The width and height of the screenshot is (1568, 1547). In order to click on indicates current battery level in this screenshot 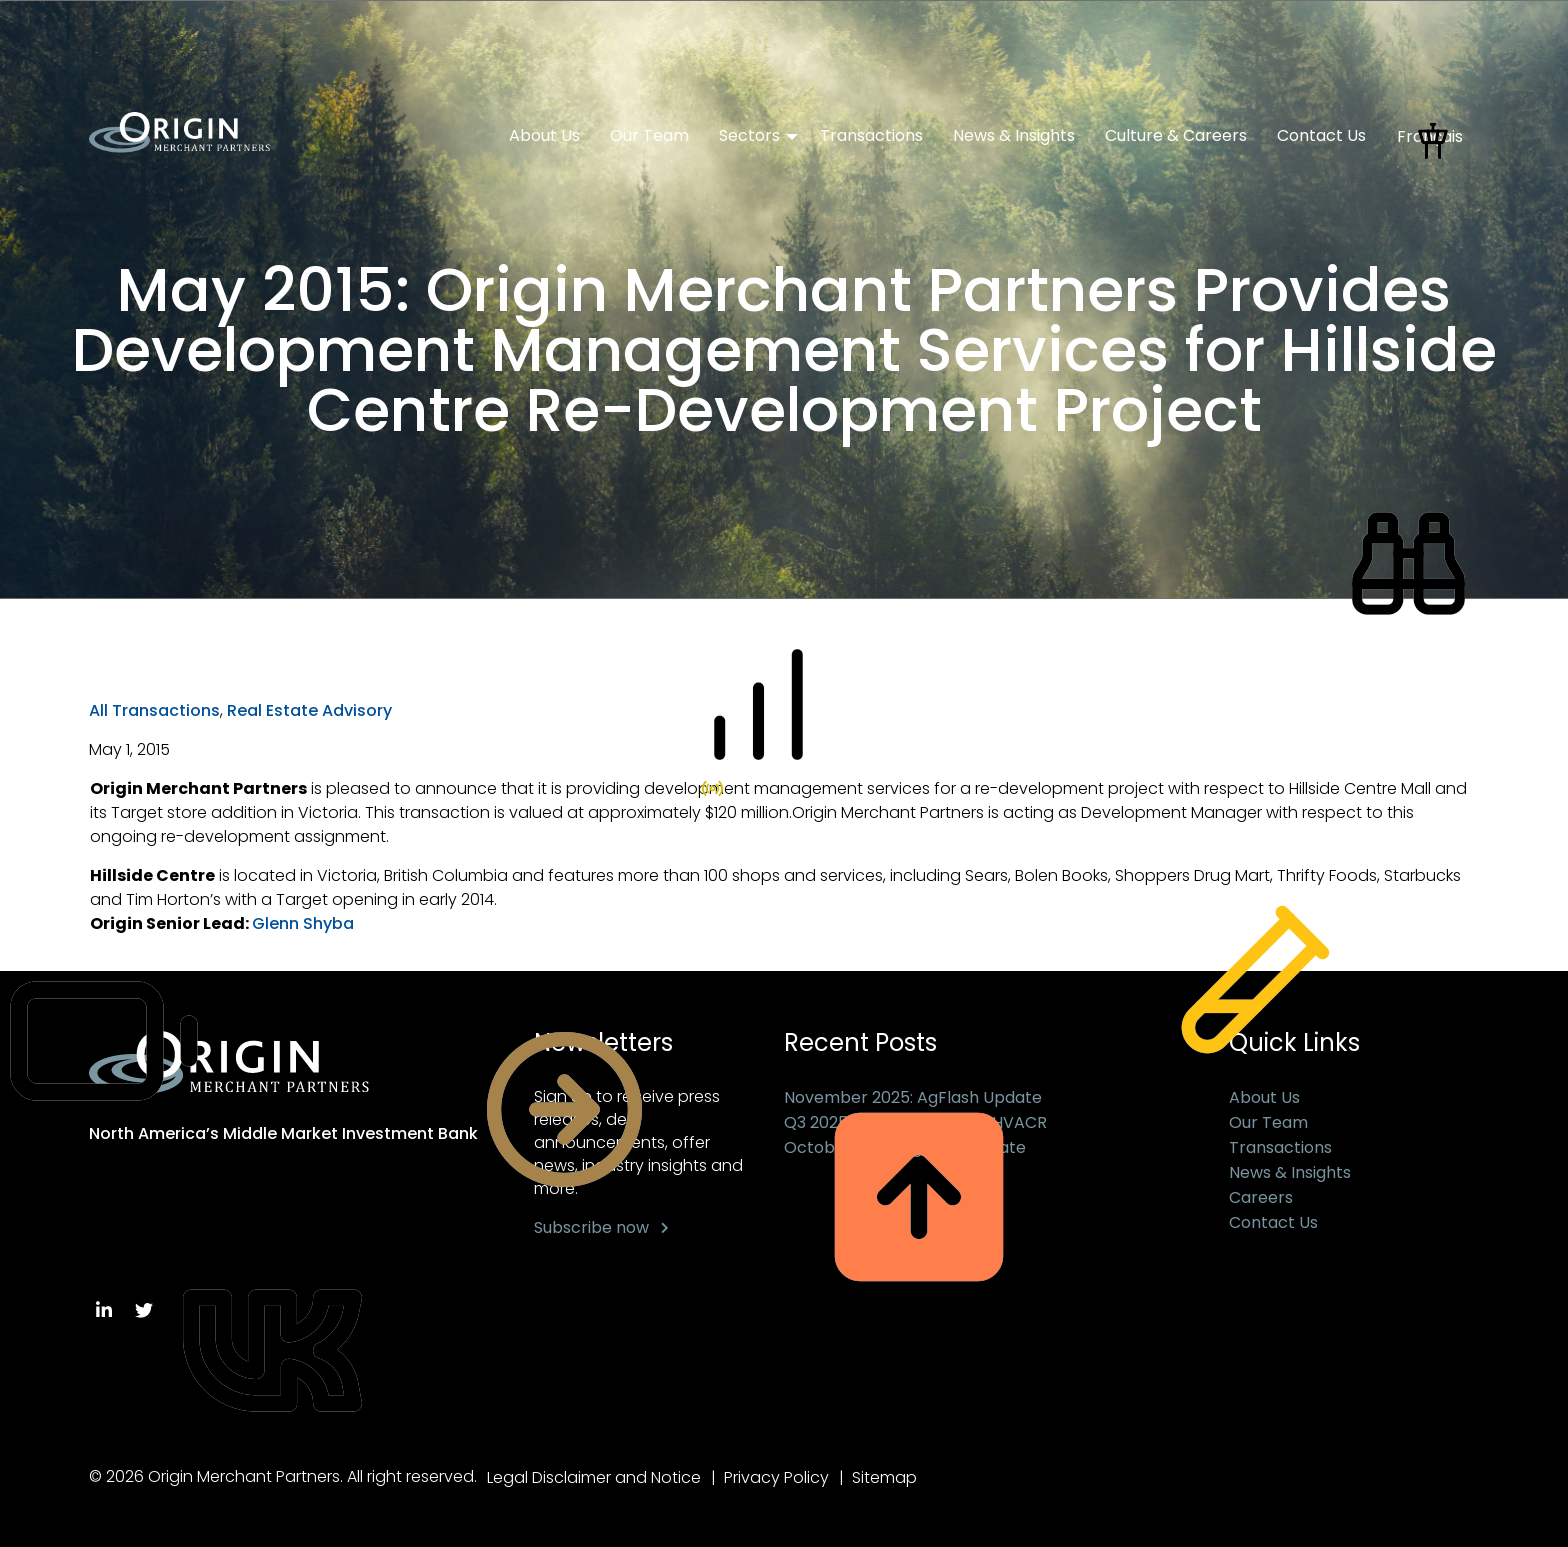, I will do `click(104, 1041)`.